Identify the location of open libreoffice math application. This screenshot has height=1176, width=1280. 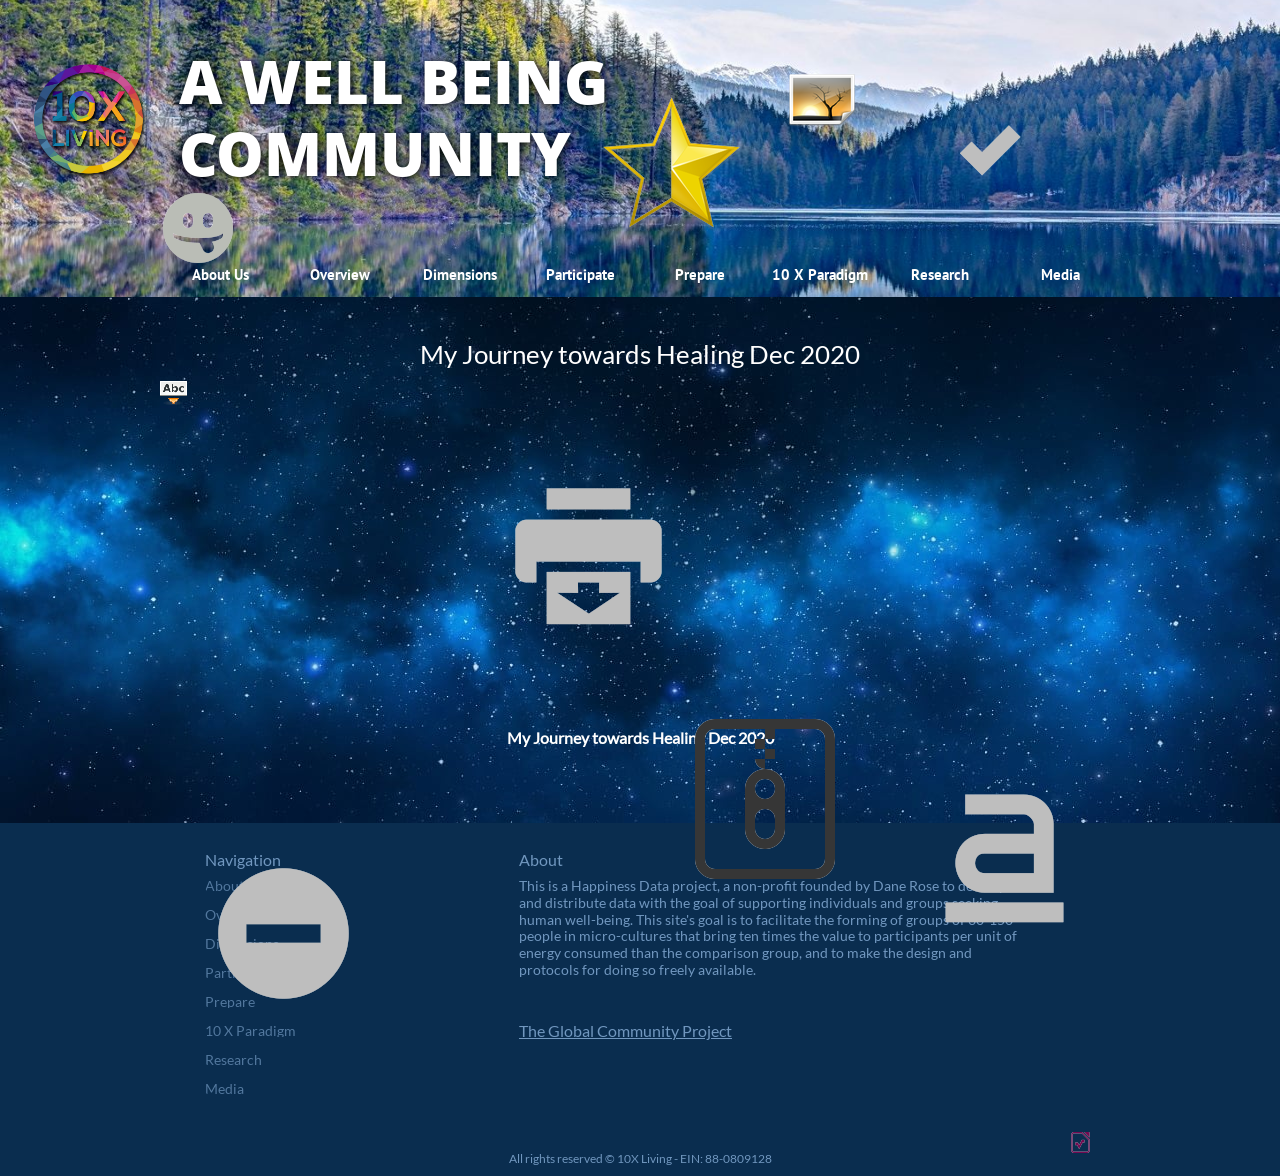
(1080, 1142).